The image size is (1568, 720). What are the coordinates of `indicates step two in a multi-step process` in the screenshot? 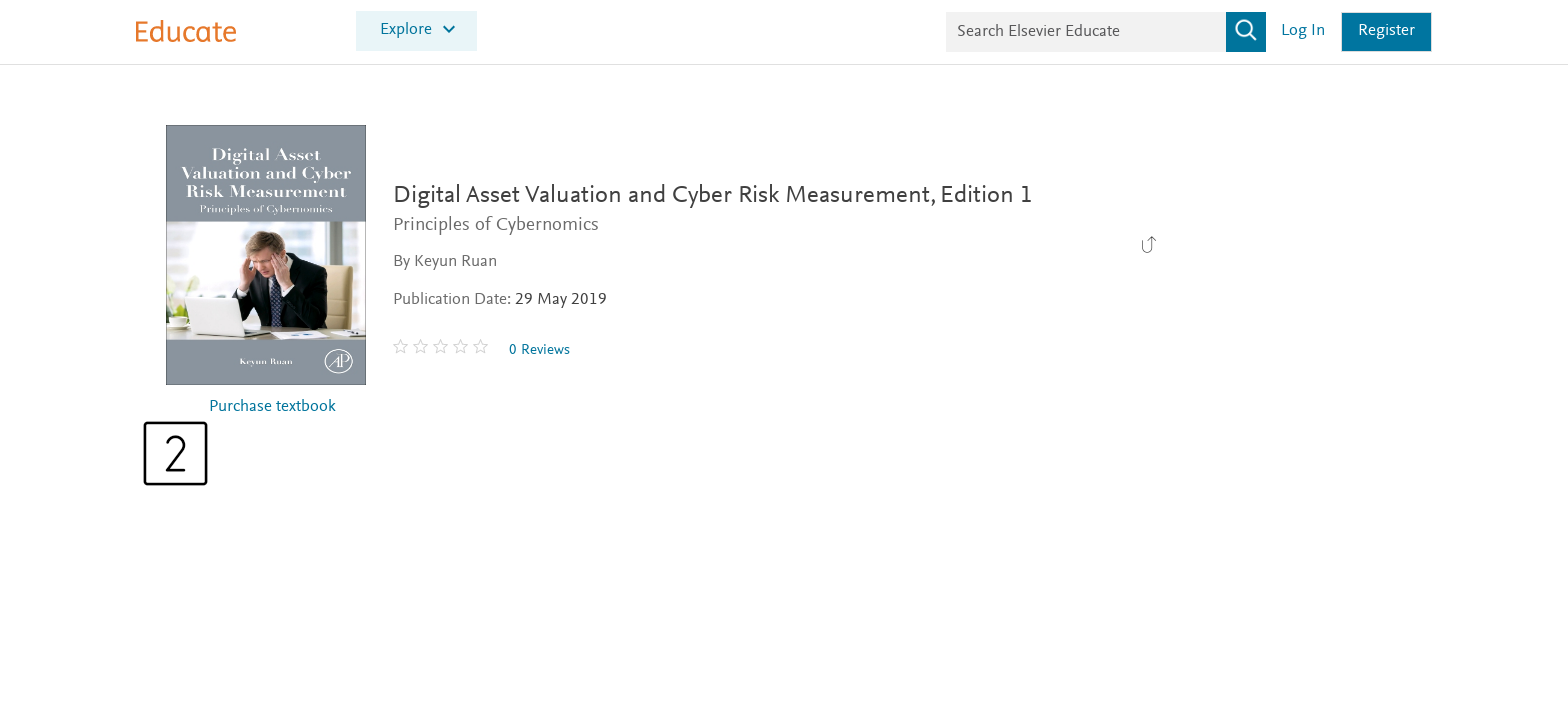 It's located at (175, 453).